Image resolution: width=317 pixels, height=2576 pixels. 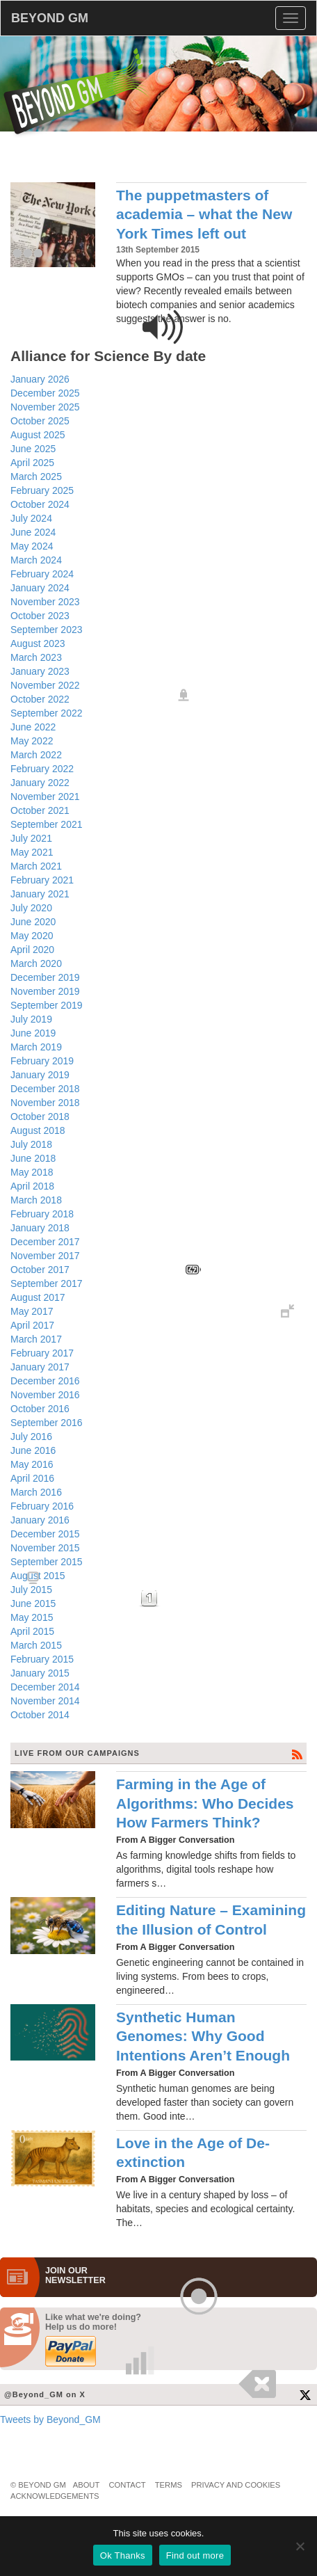 I want to click on clear or remove a tag, so click(x=257, y=2384).